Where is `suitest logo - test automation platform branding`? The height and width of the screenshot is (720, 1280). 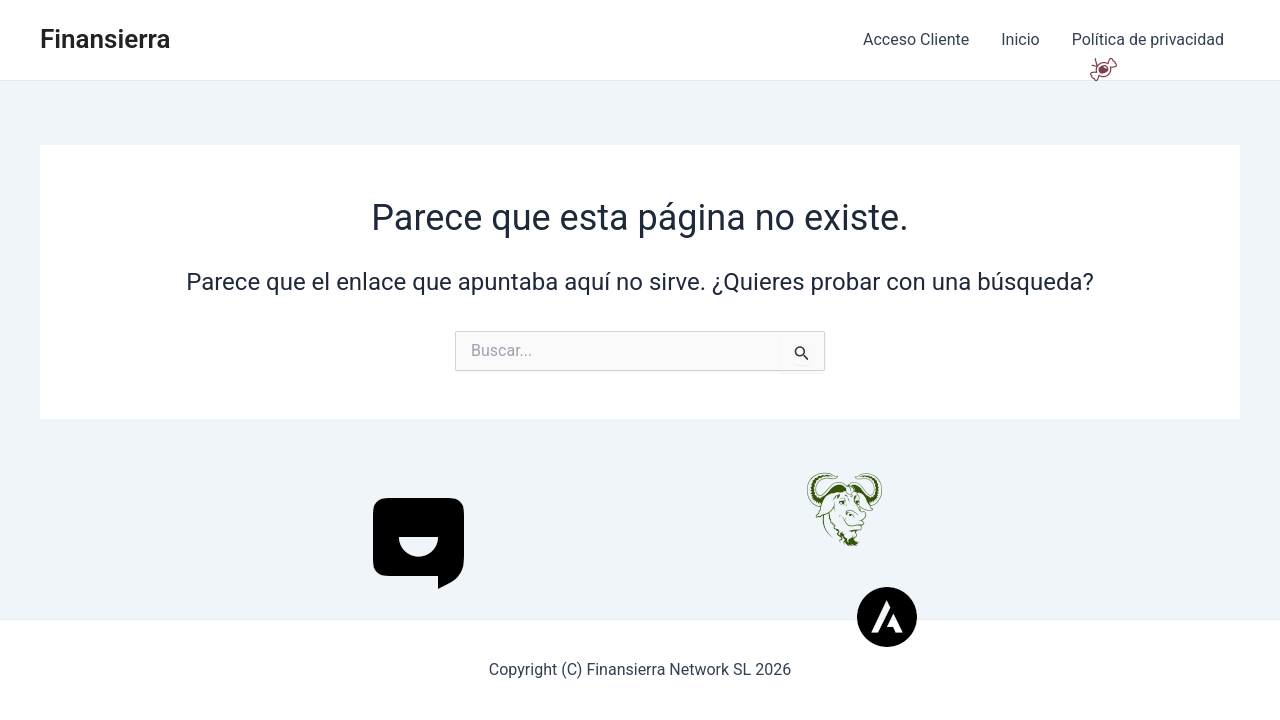 suitest logo - test automation platform branding is located at coordinates (1103, 69).